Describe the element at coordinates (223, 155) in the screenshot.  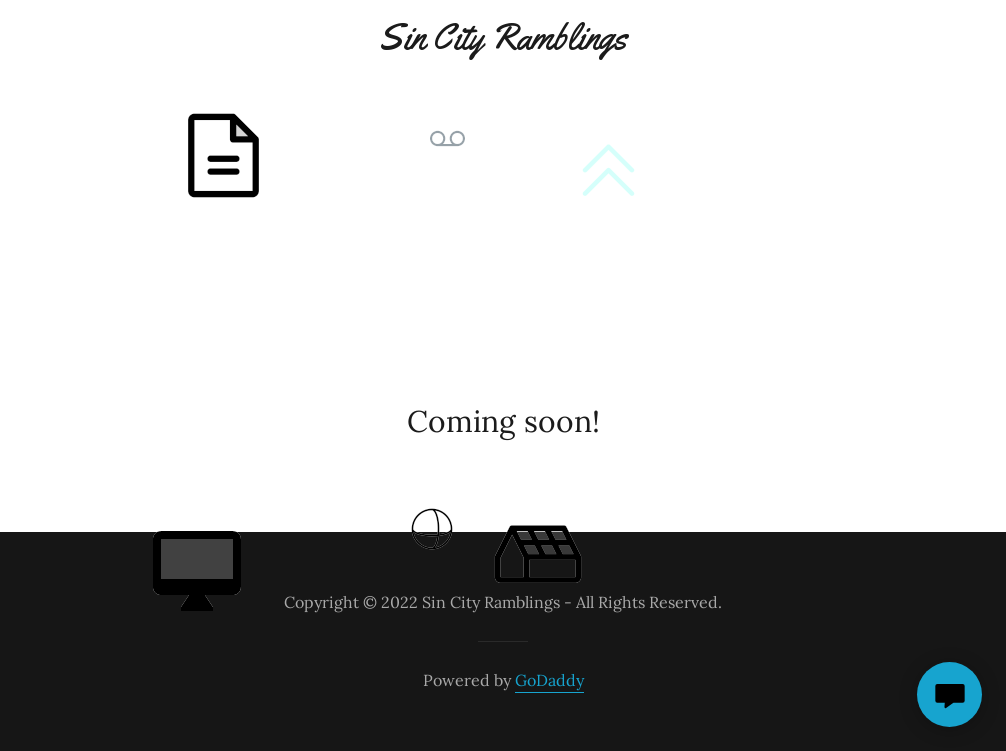
I see `view document or text file` at that location.